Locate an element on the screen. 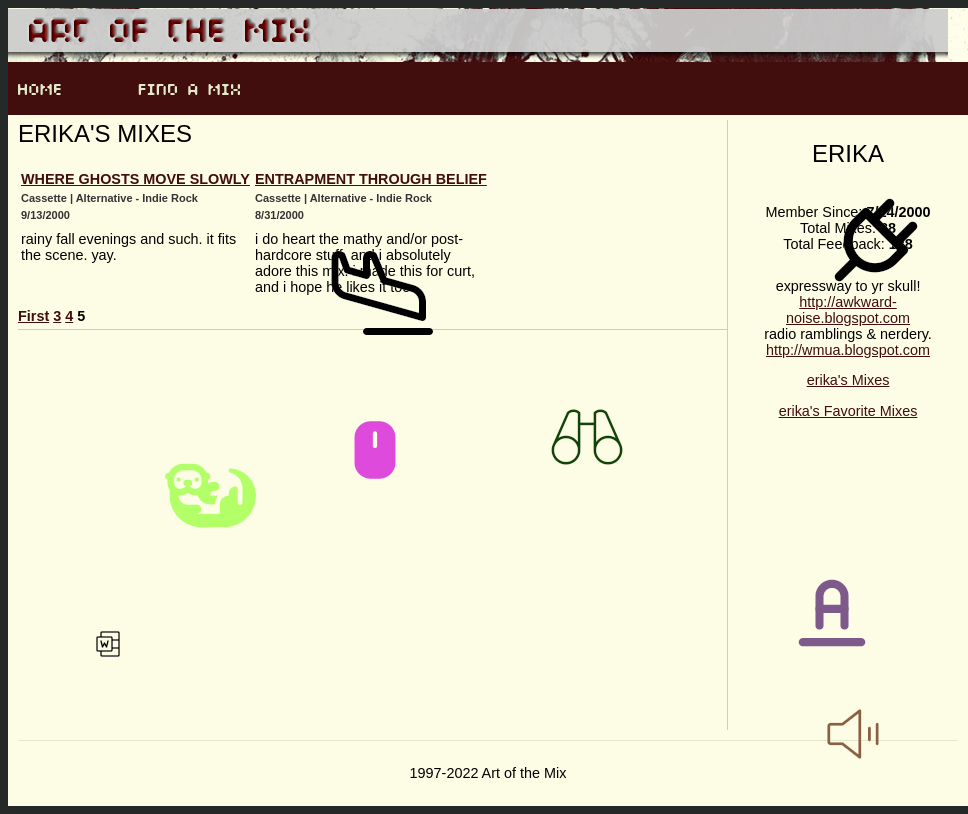  indicates flight arrival or landing status is located at coordinates (377, 293).